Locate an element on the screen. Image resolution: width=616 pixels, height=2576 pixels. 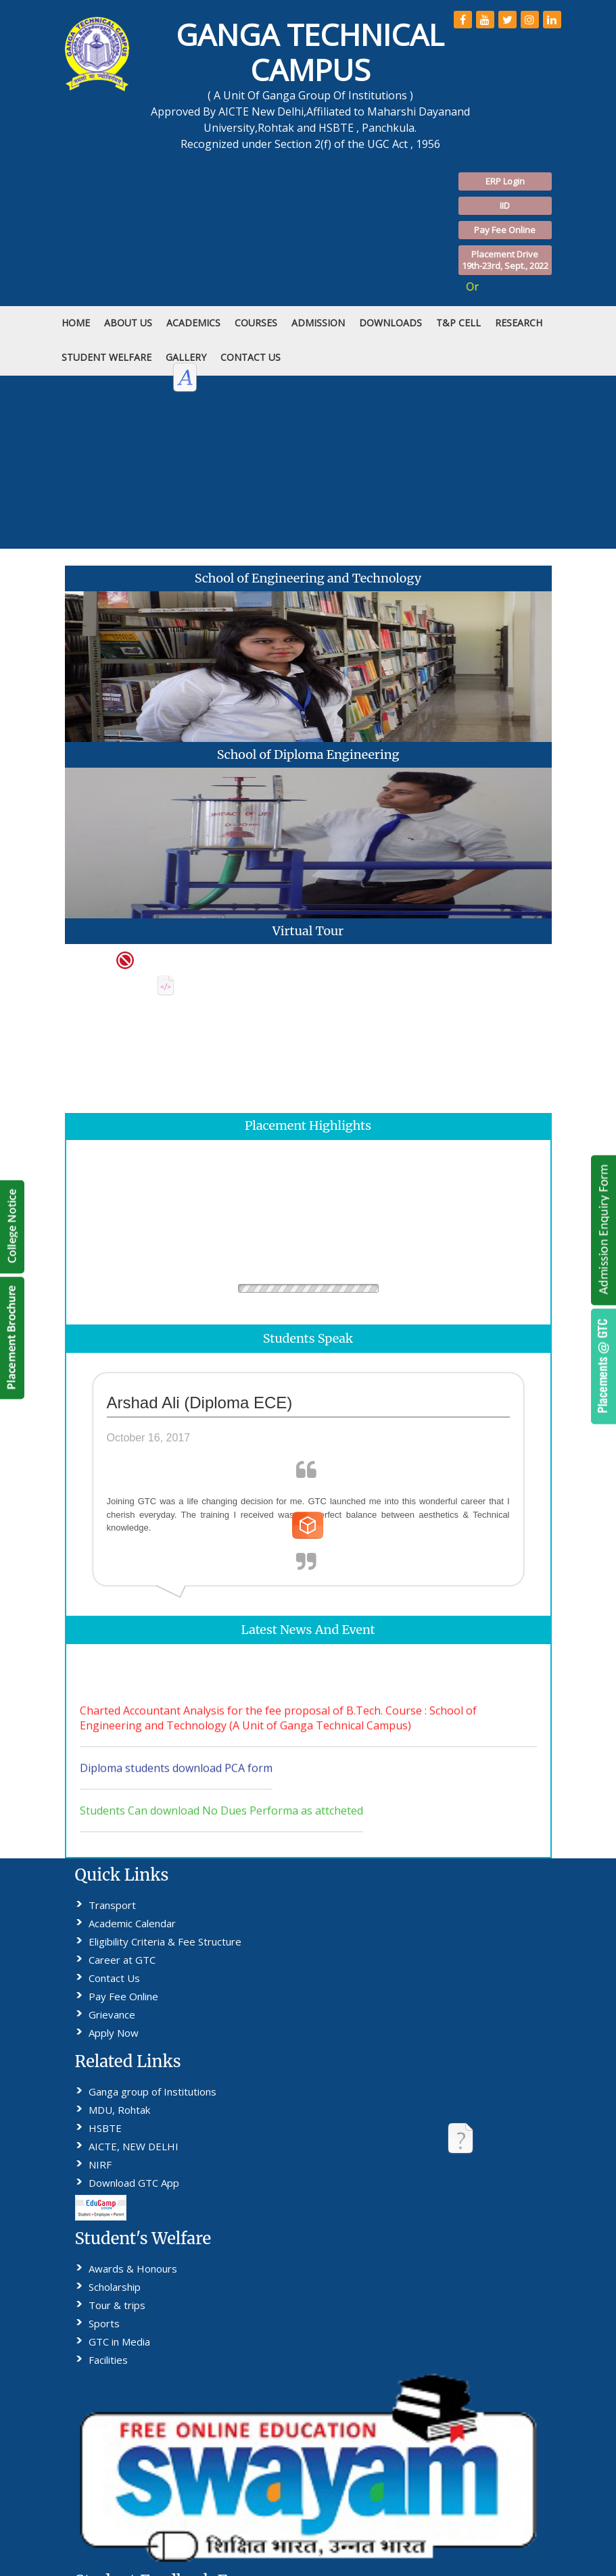
3D model file in STL binary format is located at coordinates (308, 1525).